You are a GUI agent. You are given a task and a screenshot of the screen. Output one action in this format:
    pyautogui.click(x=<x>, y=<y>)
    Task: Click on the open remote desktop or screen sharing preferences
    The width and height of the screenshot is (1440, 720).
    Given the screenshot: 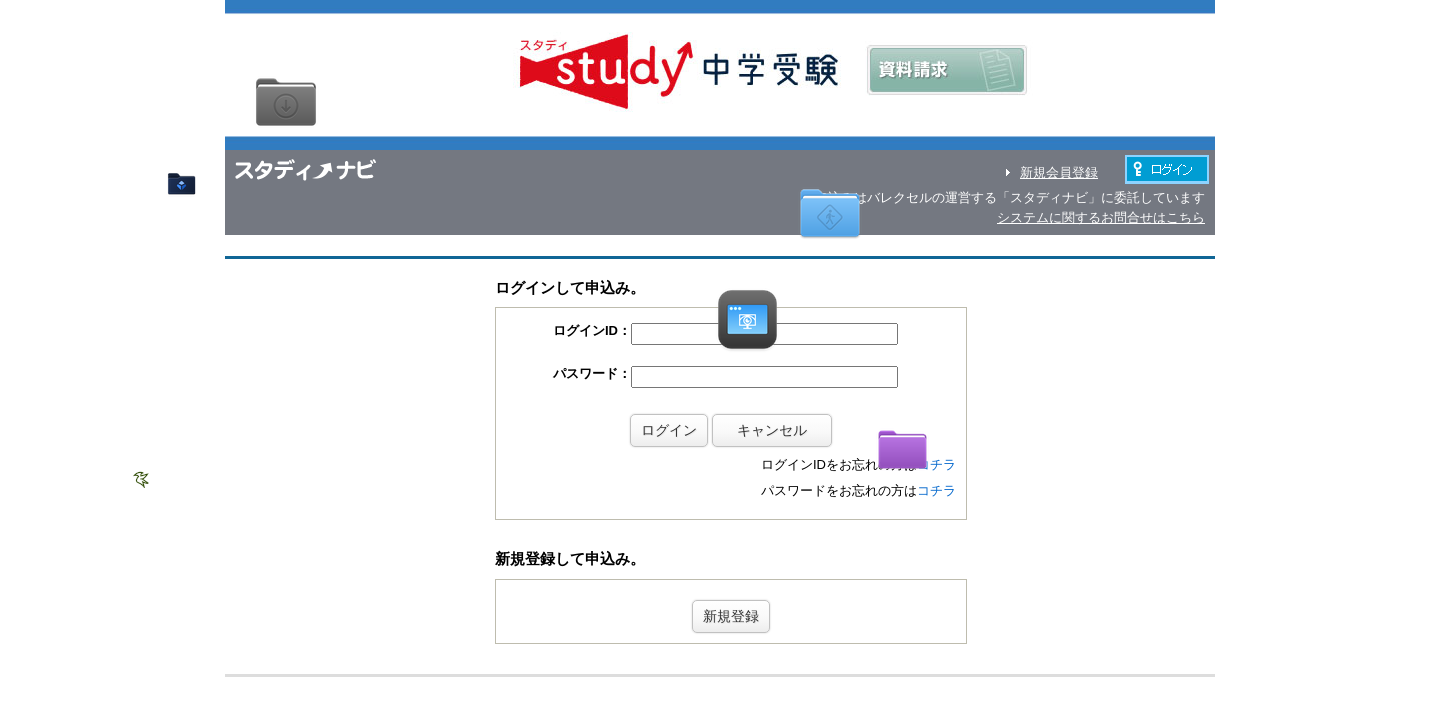 What is the action you would take?
    pyautogui.click(x=747, y=319)
    